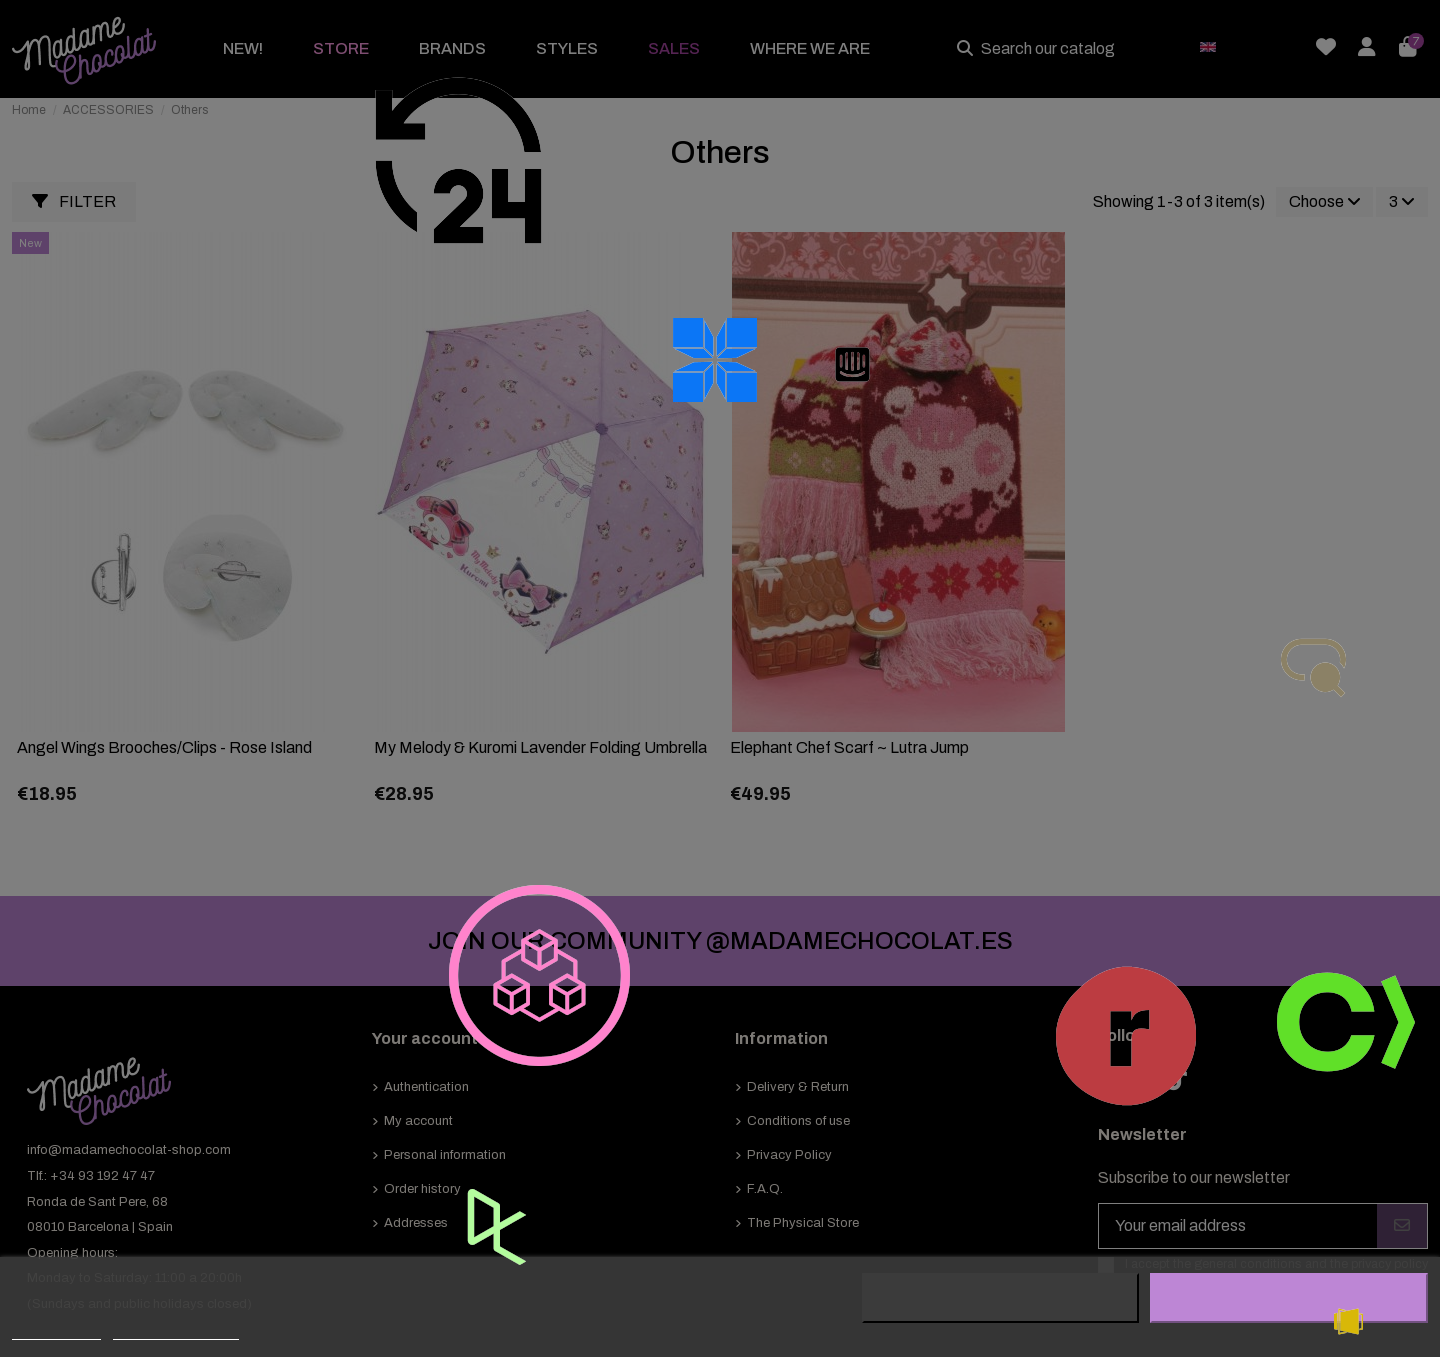 The image size is (1440, 1357). What do you see at coordinates (715, 360) in the screenshot?
I see `open Code::Blocks IDE` at bounding box center [715, 360].